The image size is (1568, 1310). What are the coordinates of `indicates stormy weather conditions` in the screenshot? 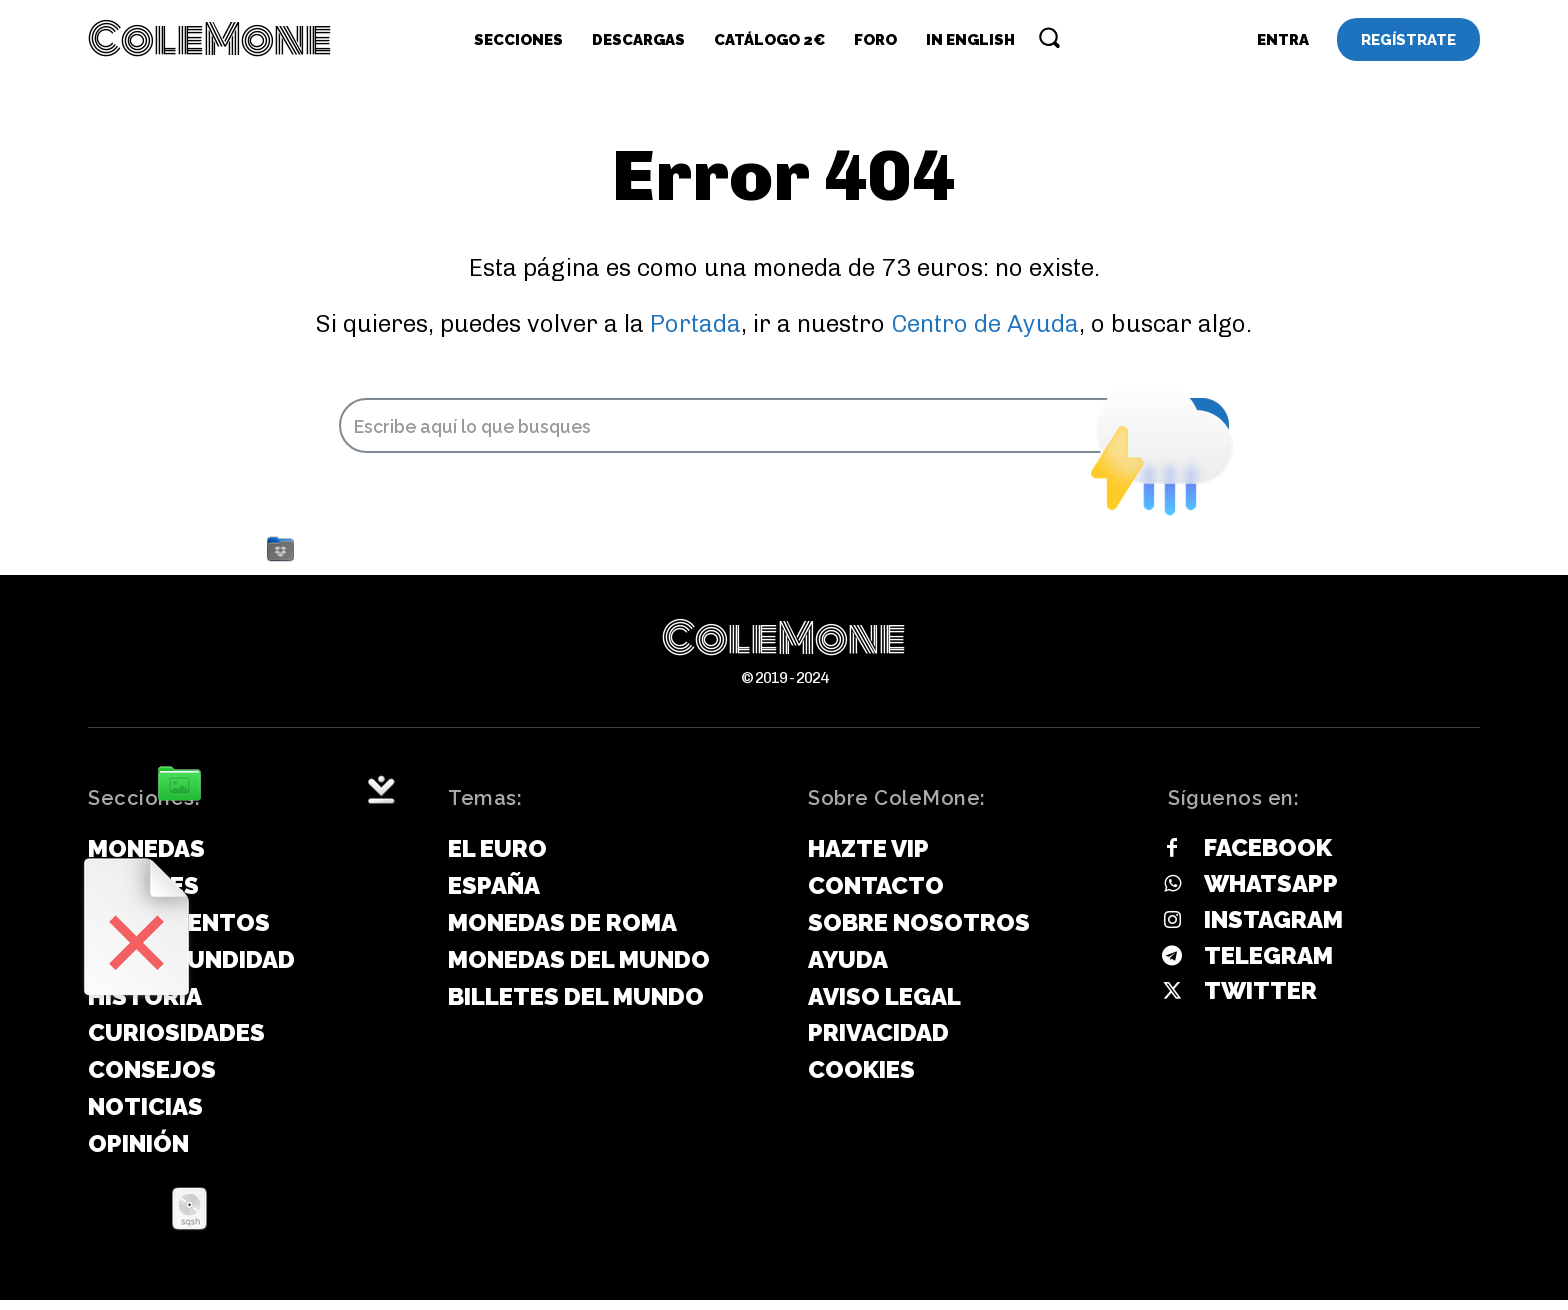 It's located at (1162, 447).